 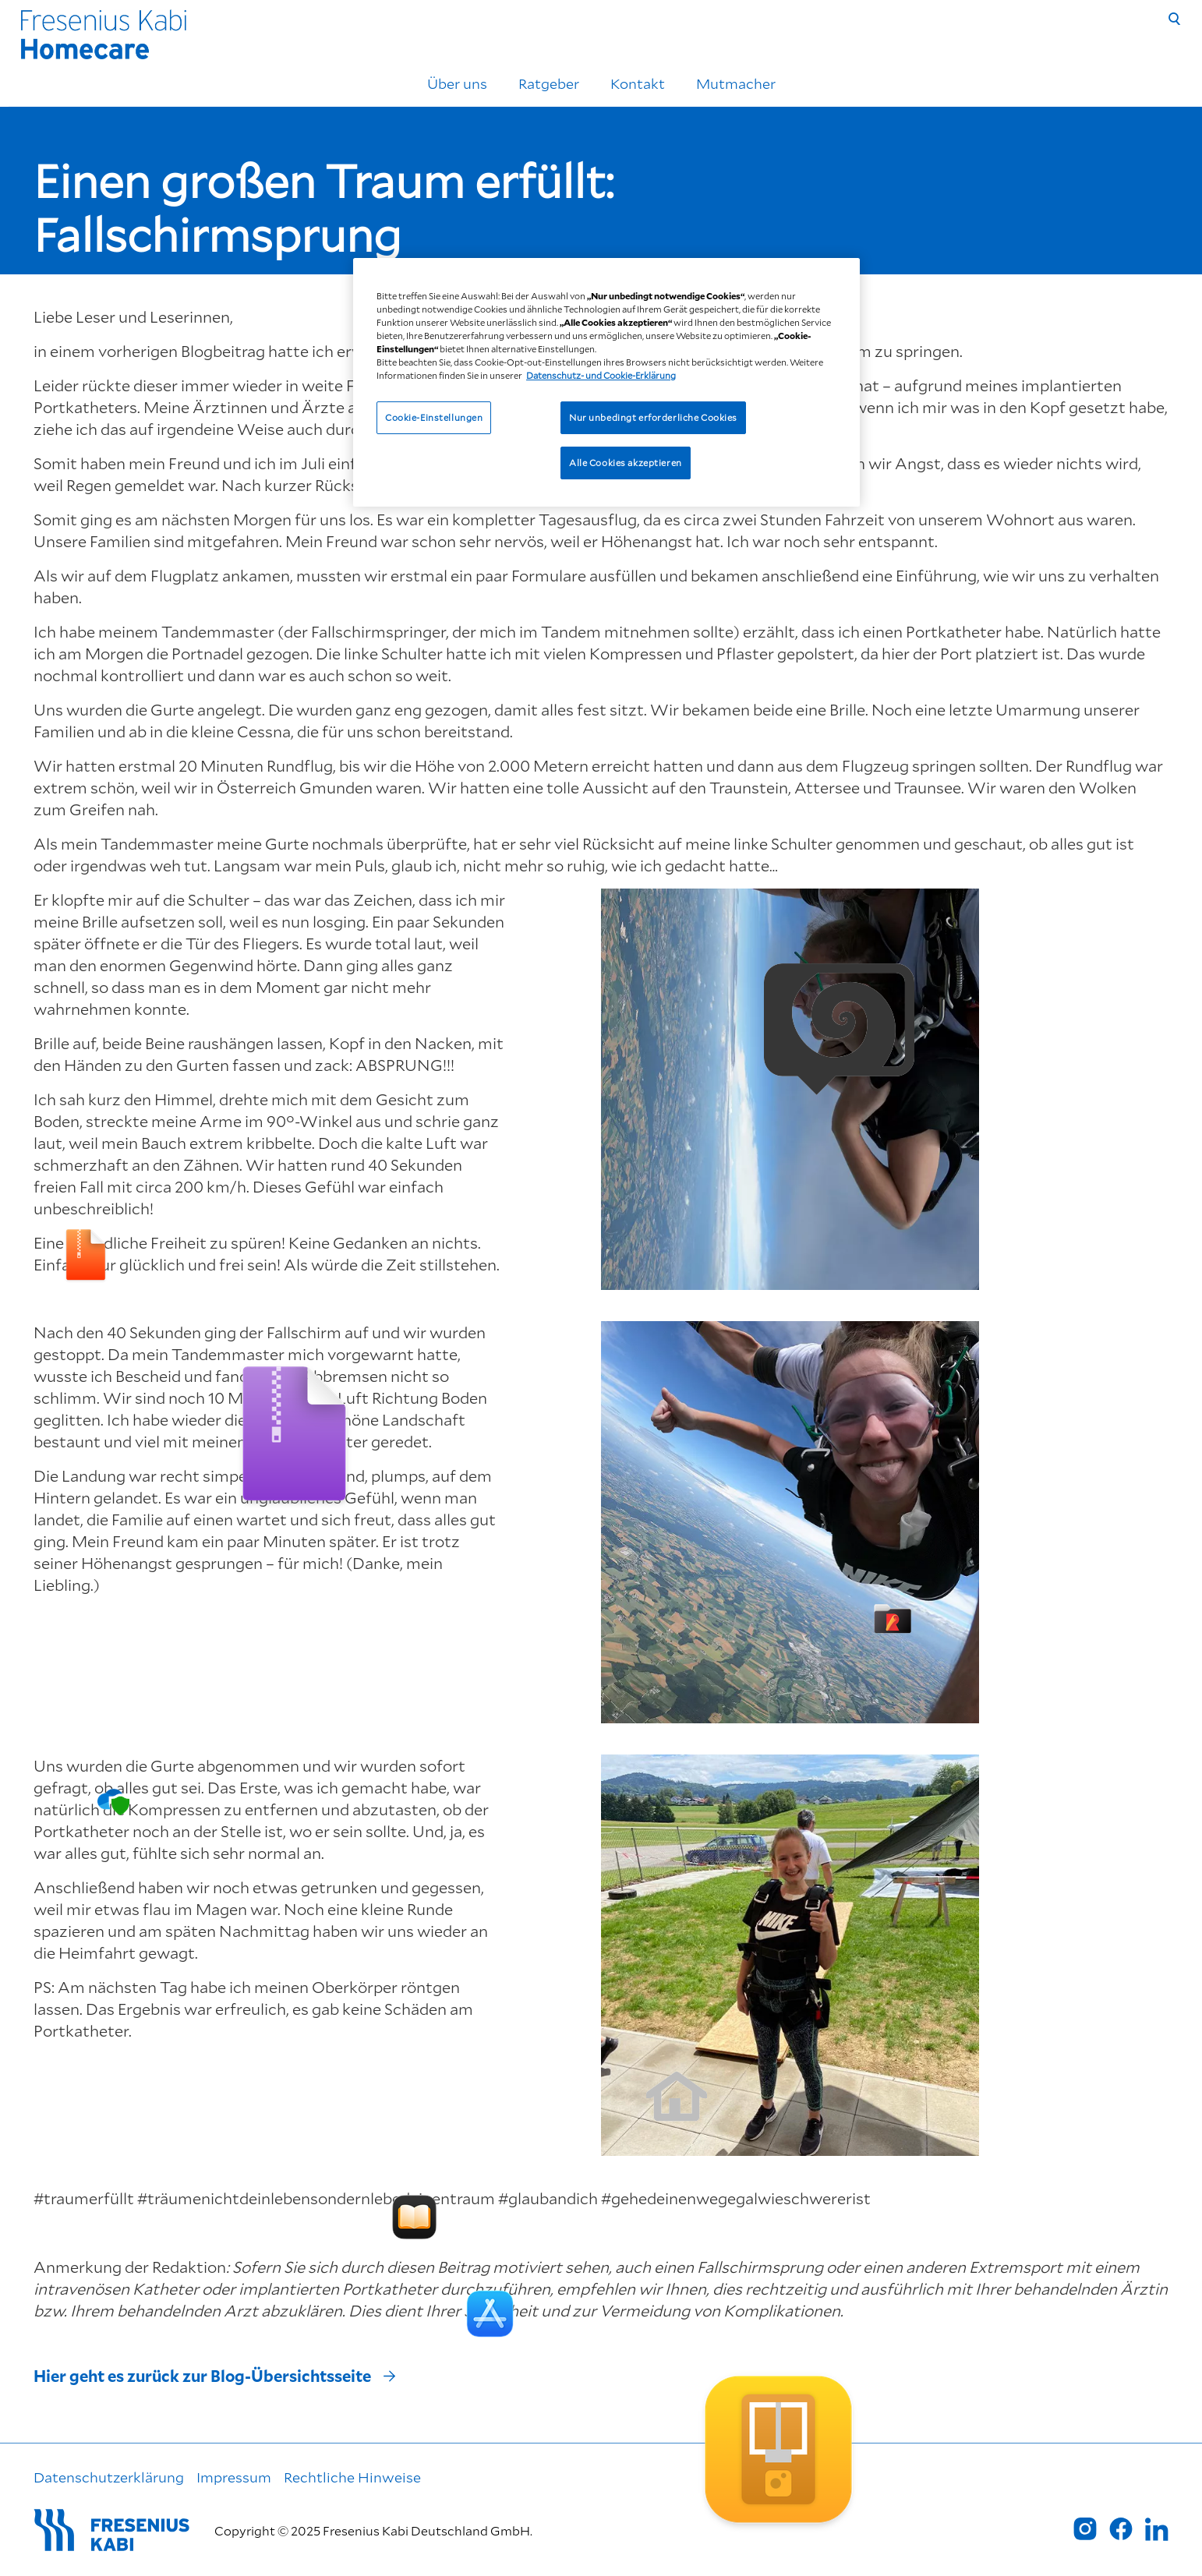 What do you see at coordinates (839, 1029) in the screenshot?
I see `open fractal messaging app` at bounding box center [839, 1029].